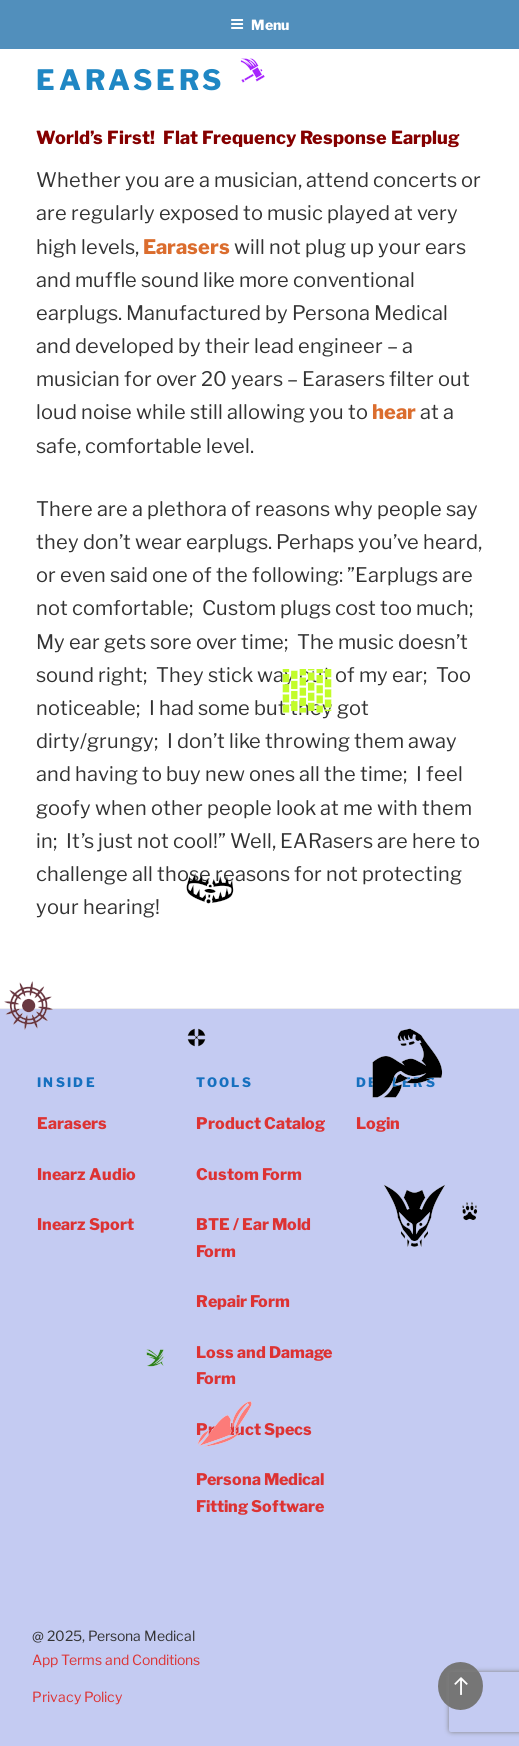 The height and width of the screenshot is (1746, 519). What do you see at coordinates (414, 1215) in the screenshot?
I see `select reptile or dragon character class` at bounding box center [414, 1215].